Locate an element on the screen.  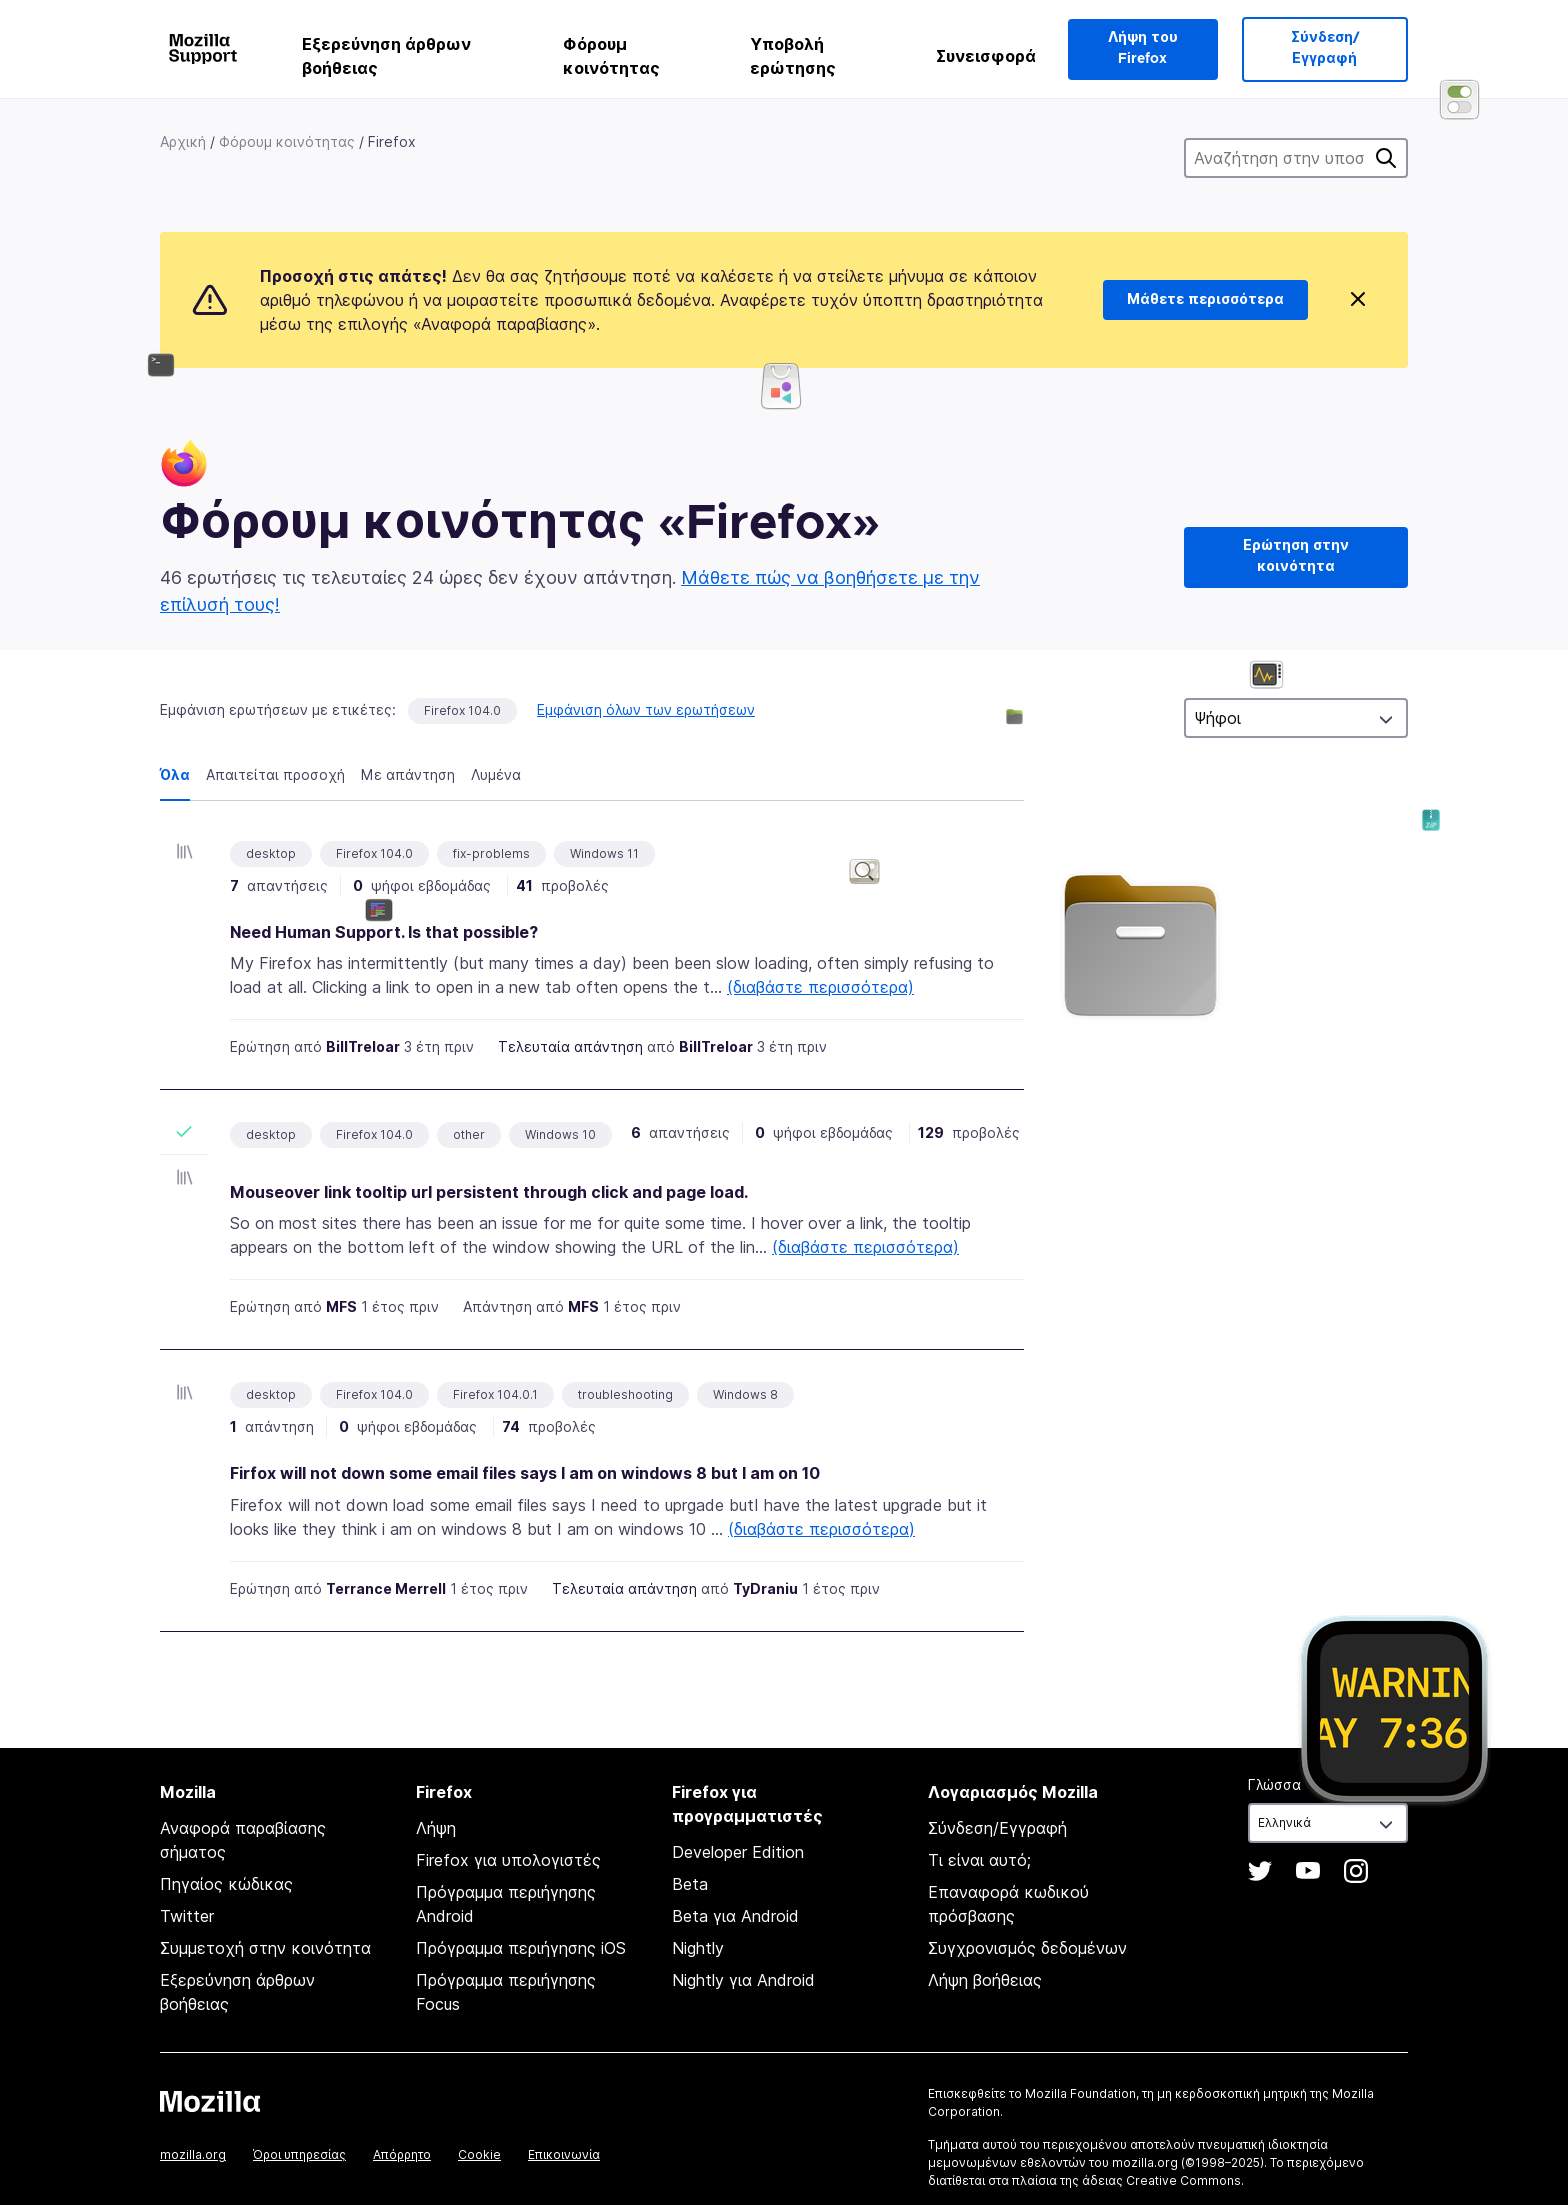
an open folder displaying its contents is located at coordinates (1014, 716).